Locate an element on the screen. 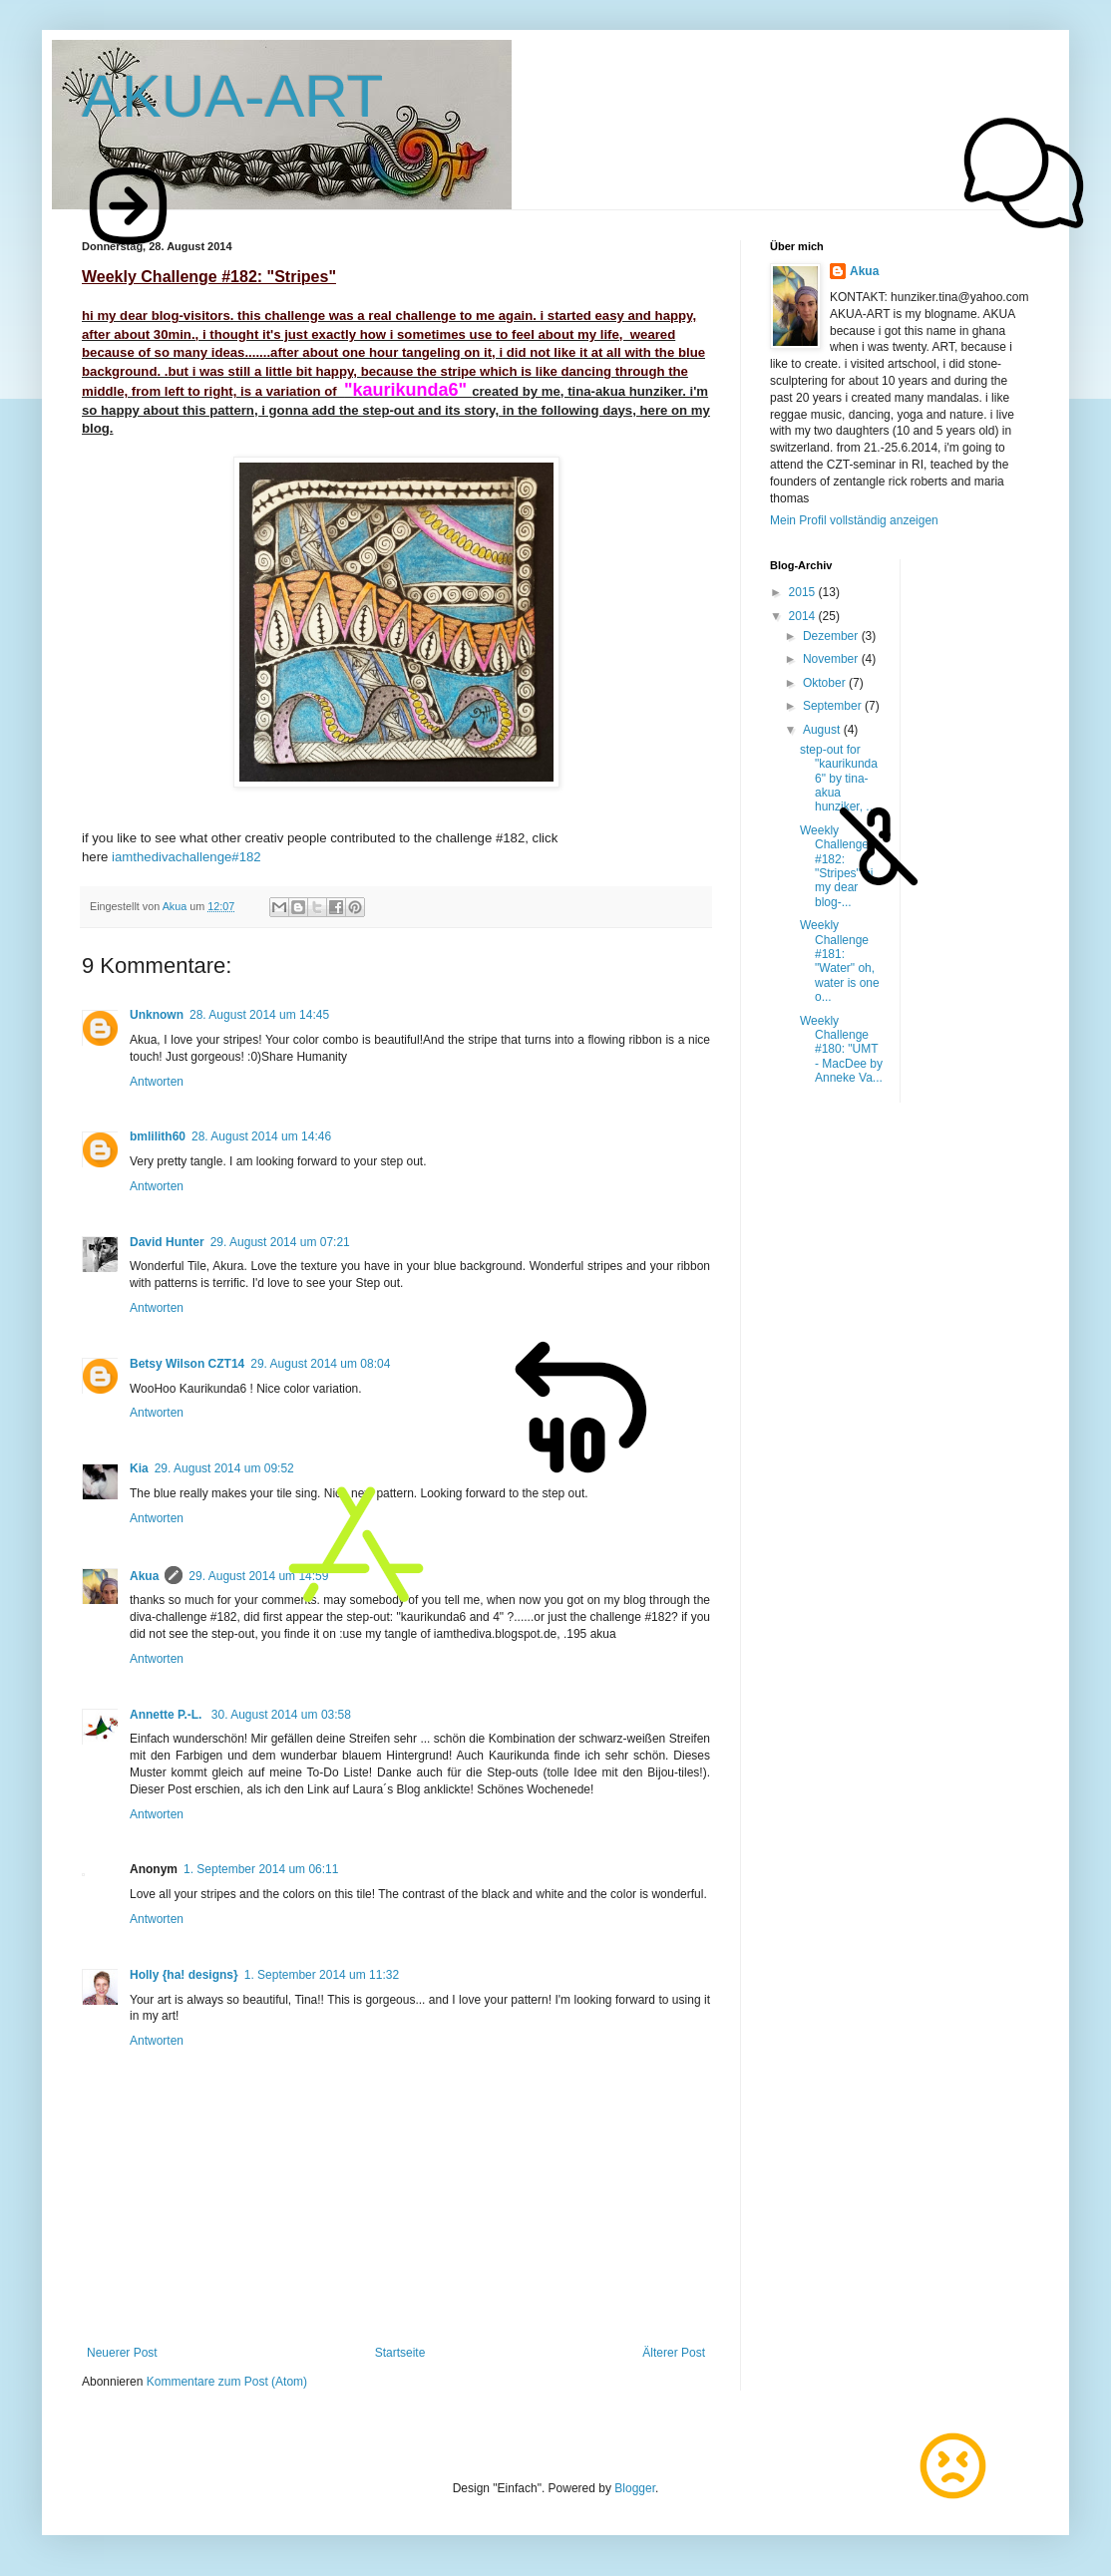  open the app store is located at coordinates (356, 1549).